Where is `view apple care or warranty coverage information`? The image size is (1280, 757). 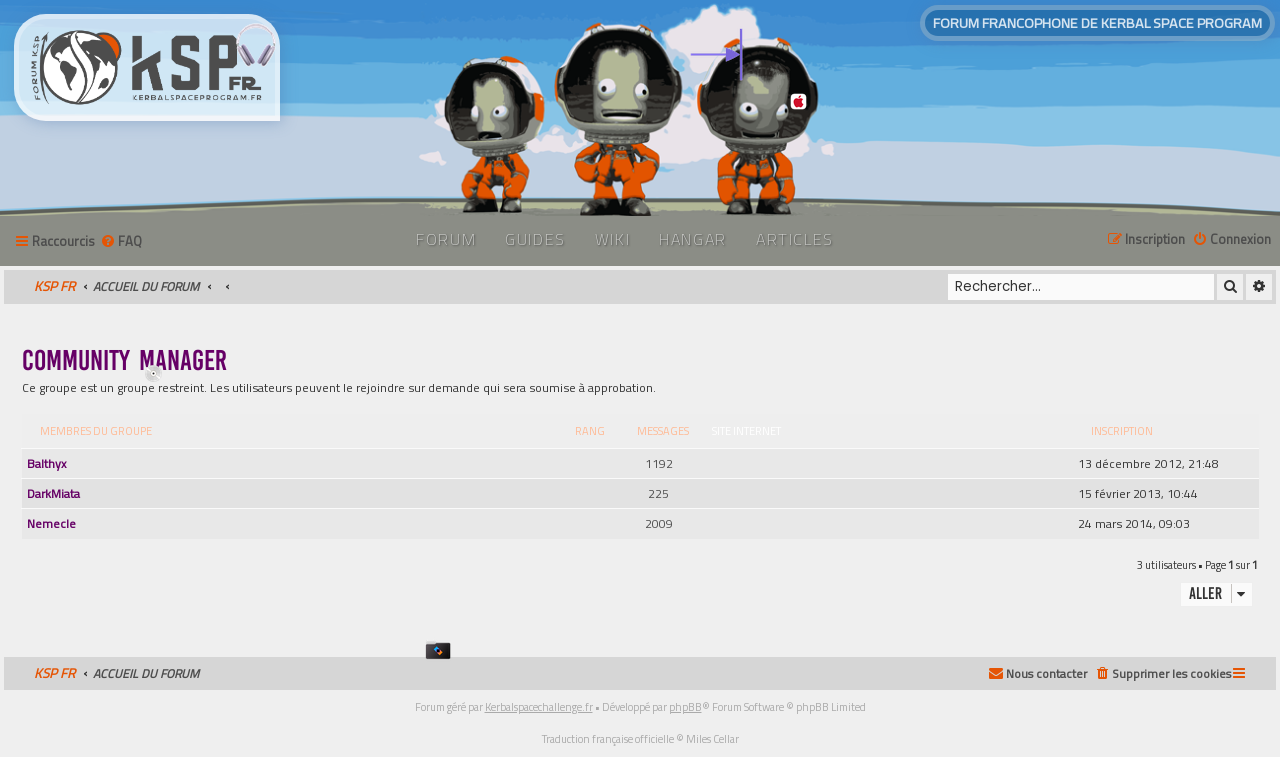
view apple care or warranty coverage information is located at coordinates (798, 101).